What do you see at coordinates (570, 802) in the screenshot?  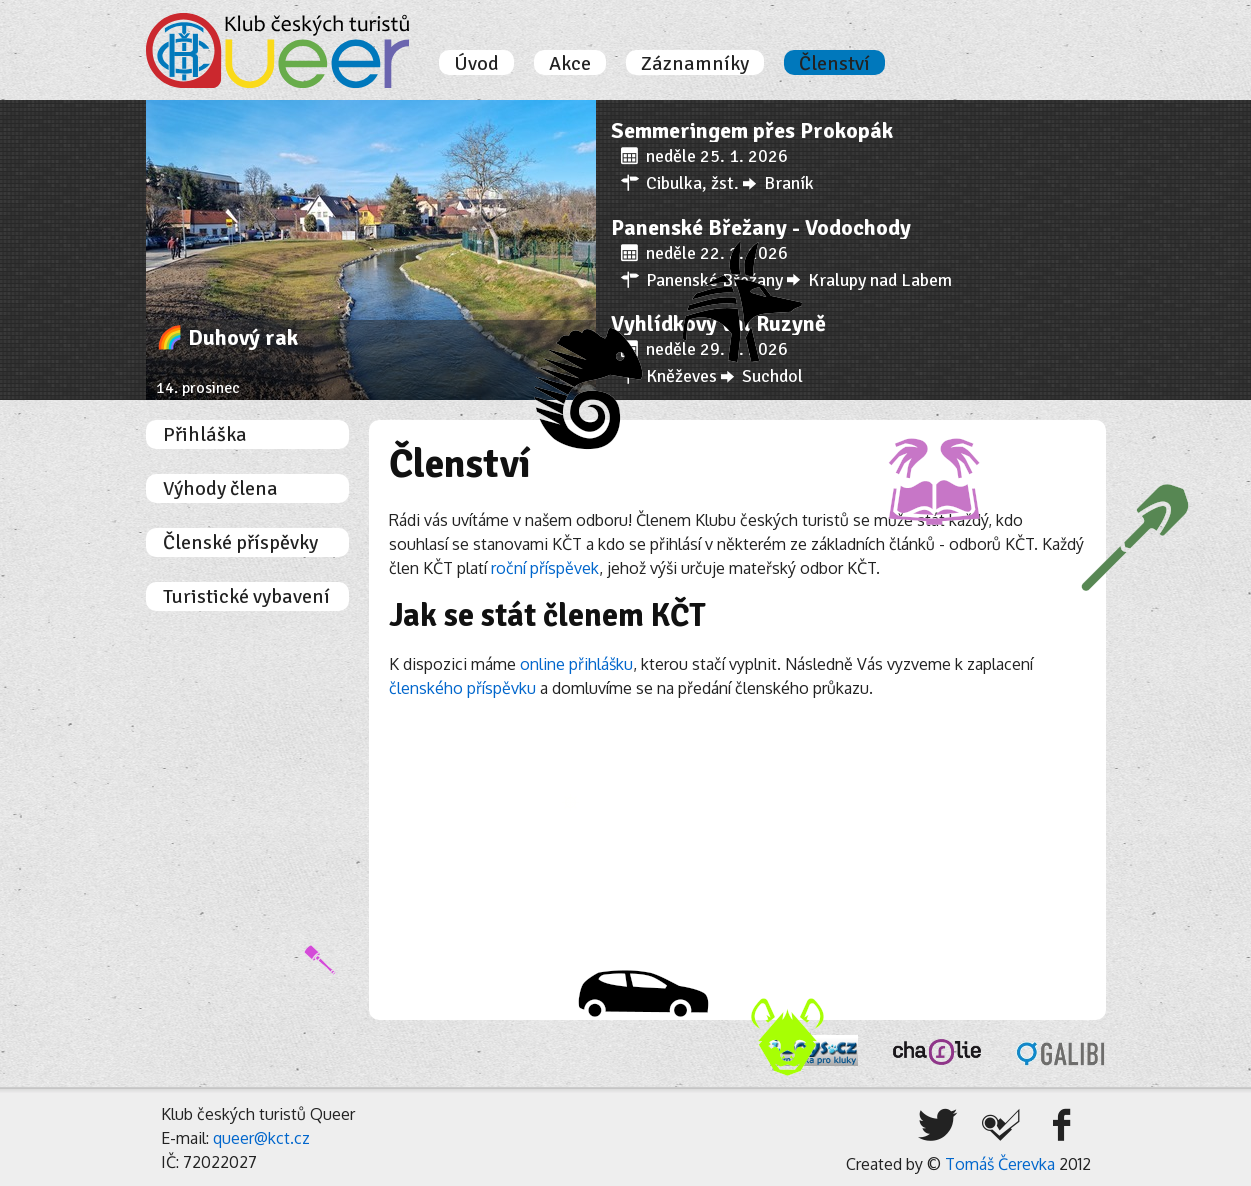 I see `navigate to sailing or nautical settings` at bounding box center [570, 802].